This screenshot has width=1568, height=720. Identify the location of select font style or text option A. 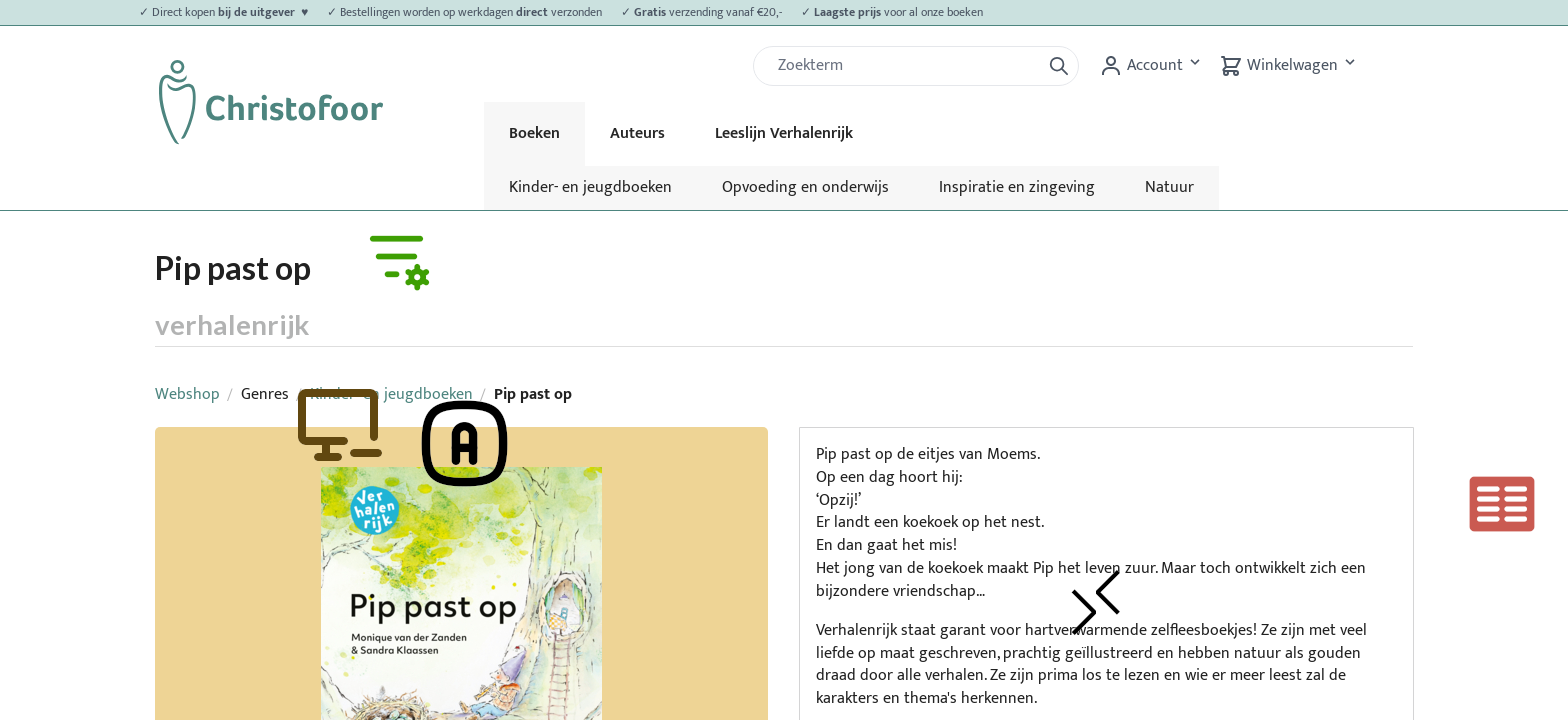
(464, 443).